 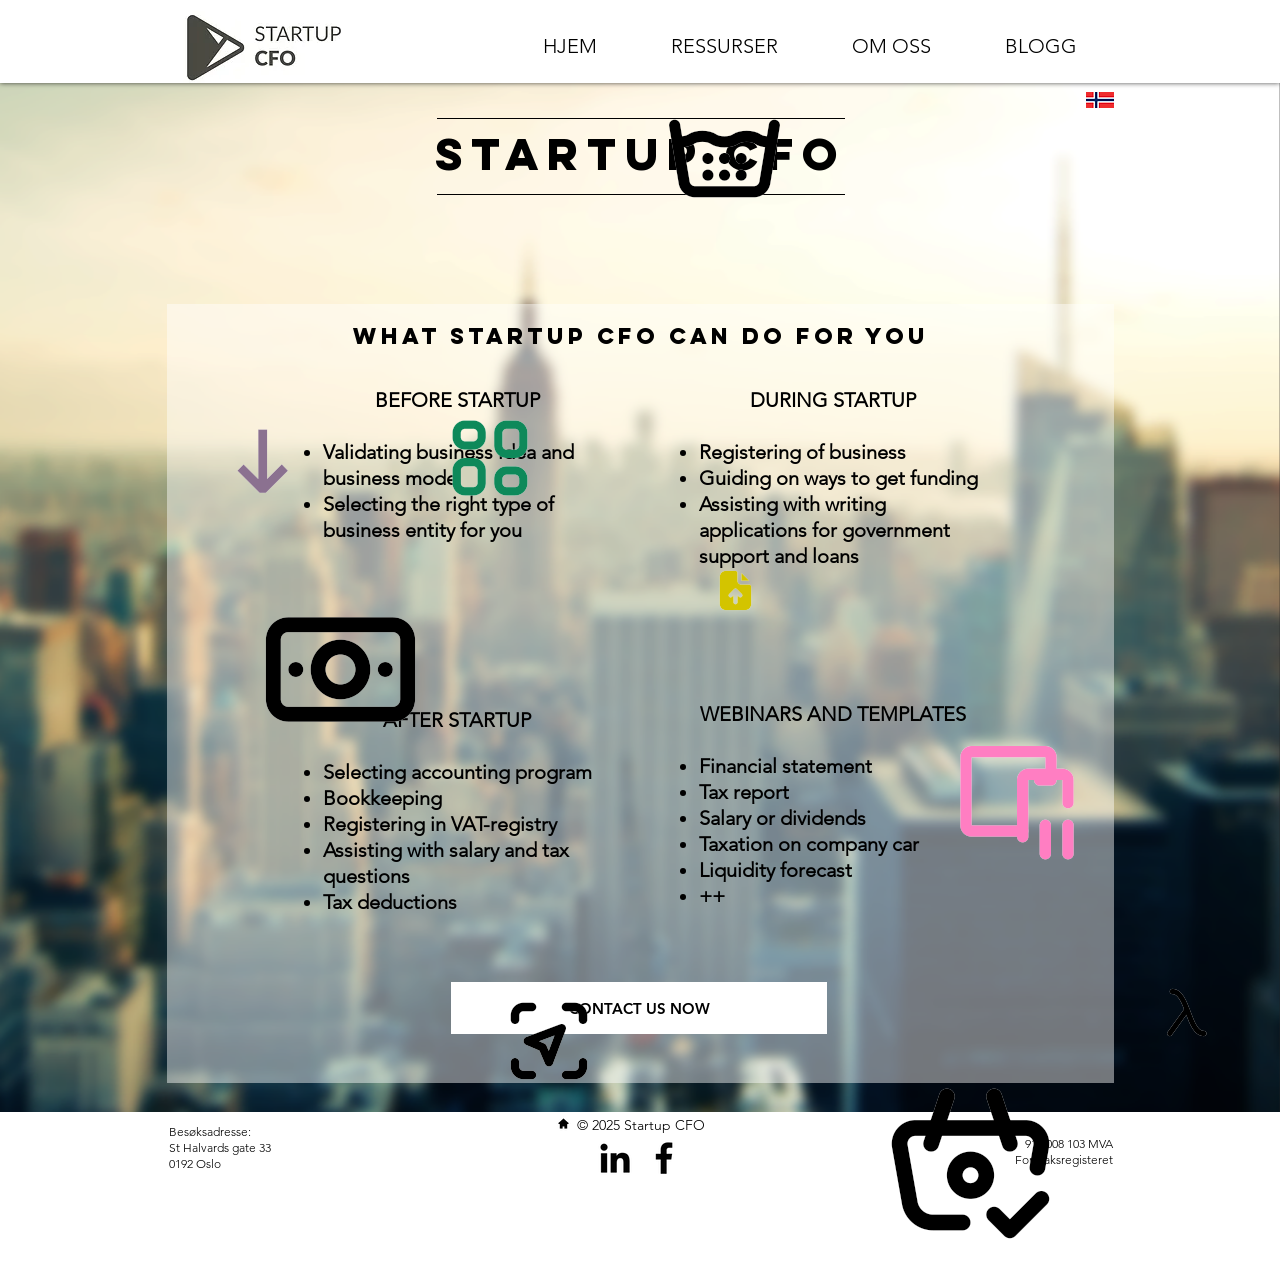 I want to click on confirm items in your shopping basket, so click(x=970, y=1159).